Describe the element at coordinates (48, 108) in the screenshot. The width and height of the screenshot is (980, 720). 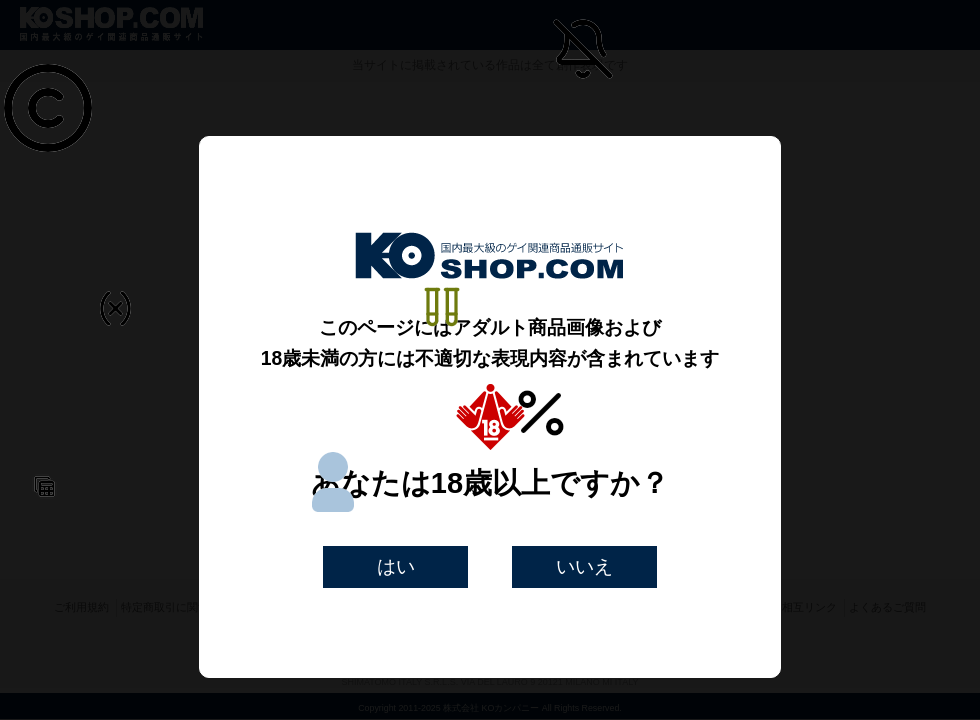
I see `indicates copyrighted content` at that location.